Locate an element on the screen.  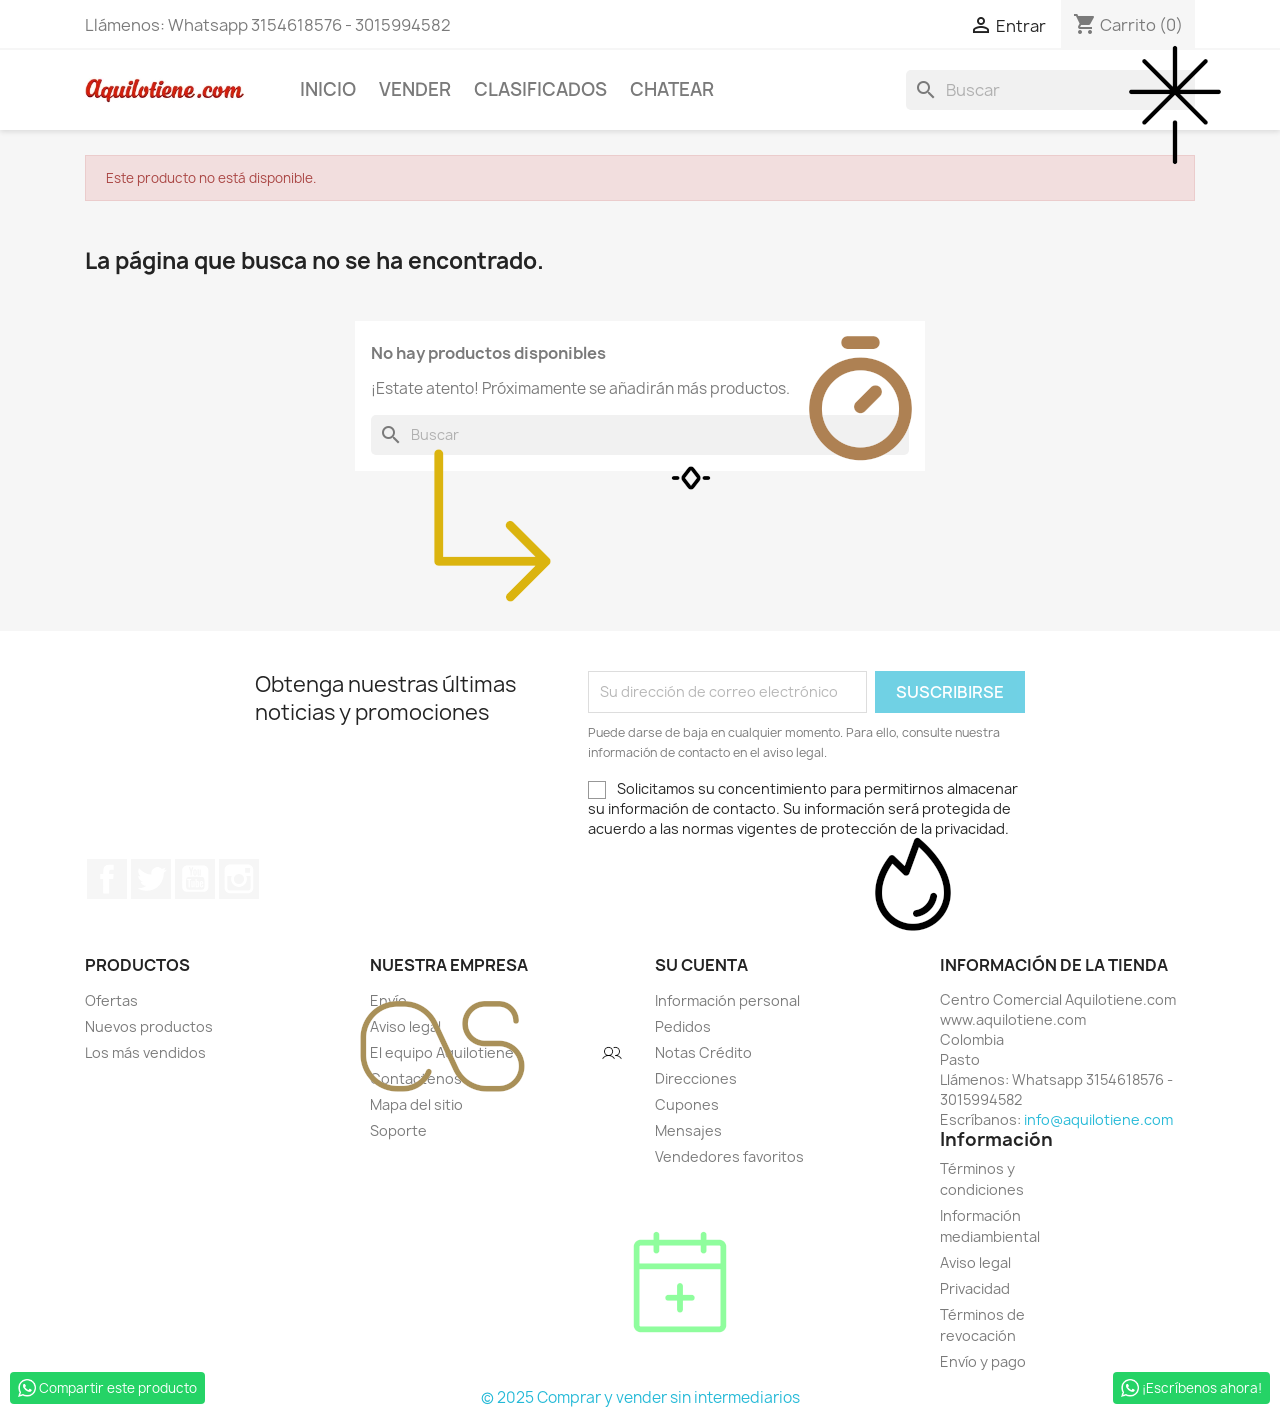
add a new calendar event is located at coordinates (680, 1286).